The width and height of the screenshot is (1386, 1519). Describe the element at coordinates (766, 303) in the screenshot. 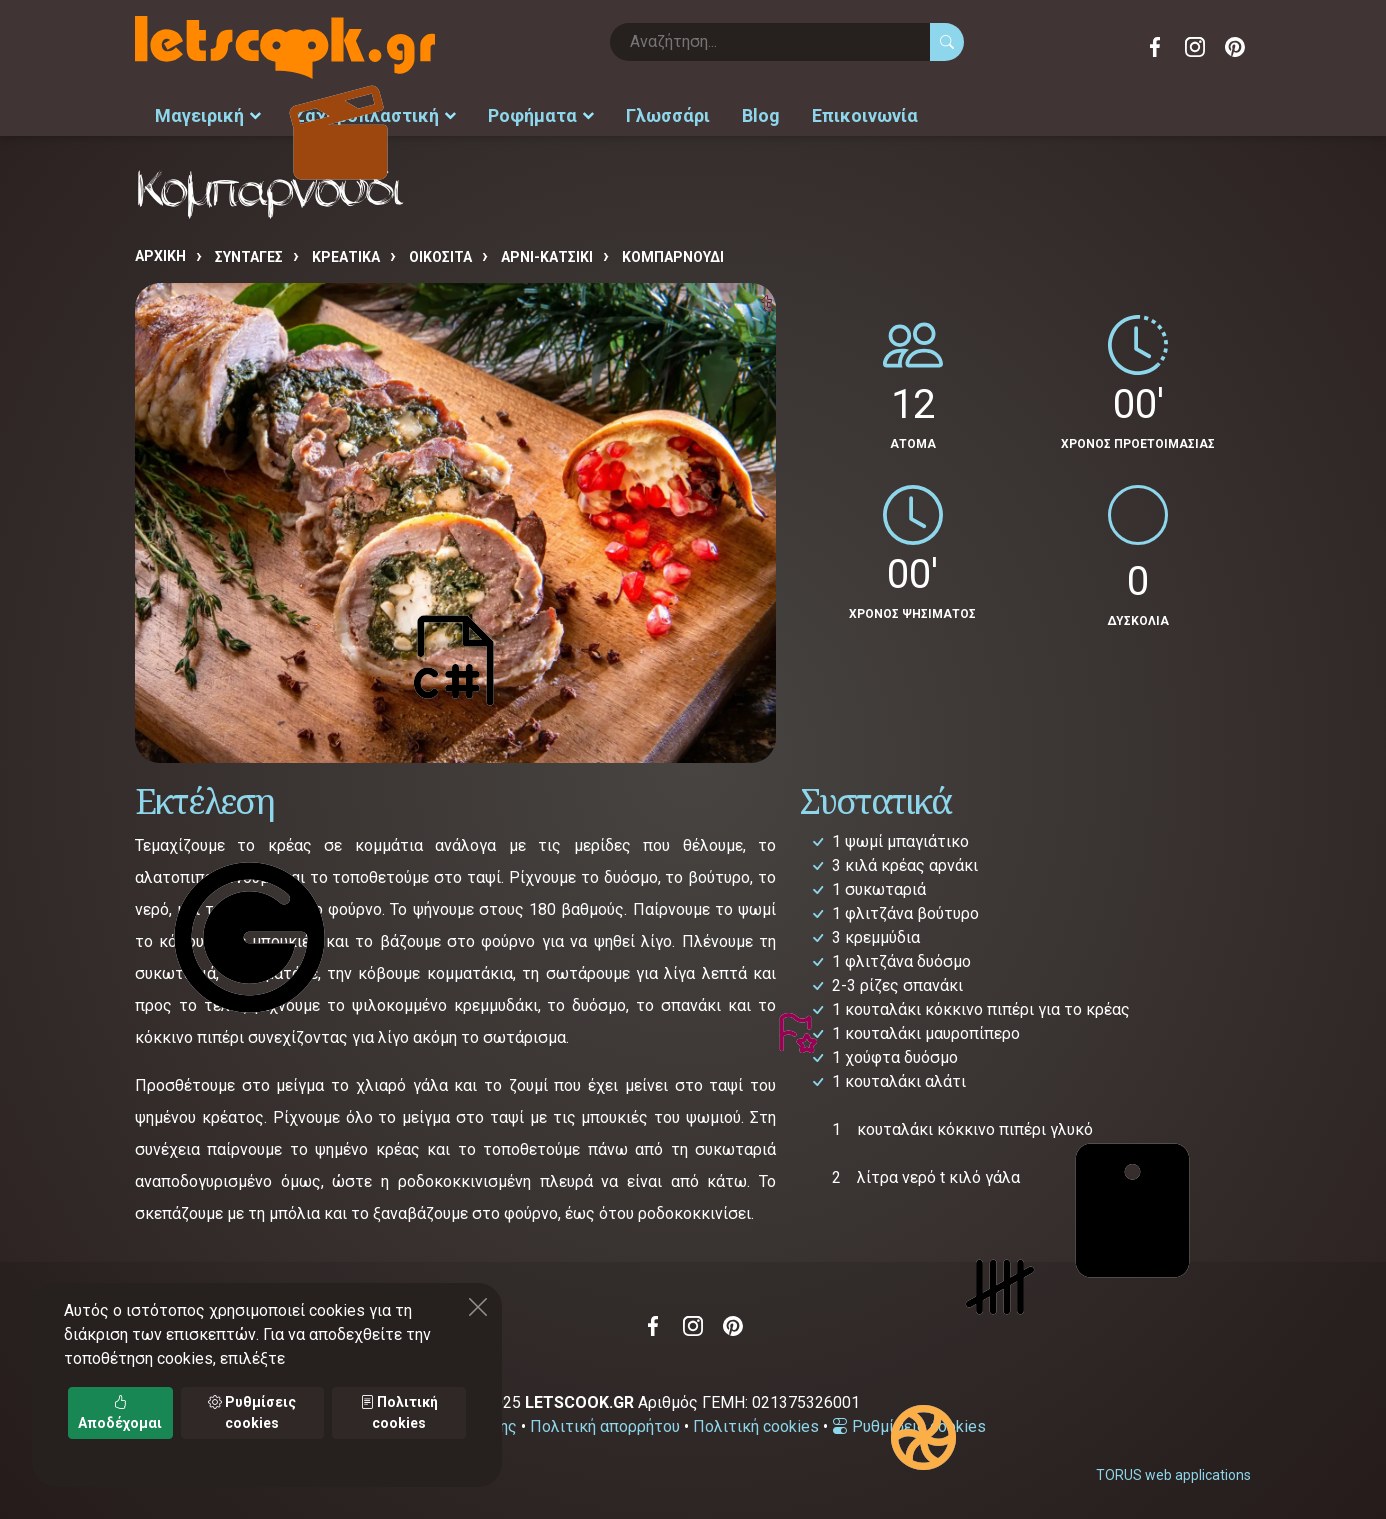

I see `open the Tumblr app` at that location.